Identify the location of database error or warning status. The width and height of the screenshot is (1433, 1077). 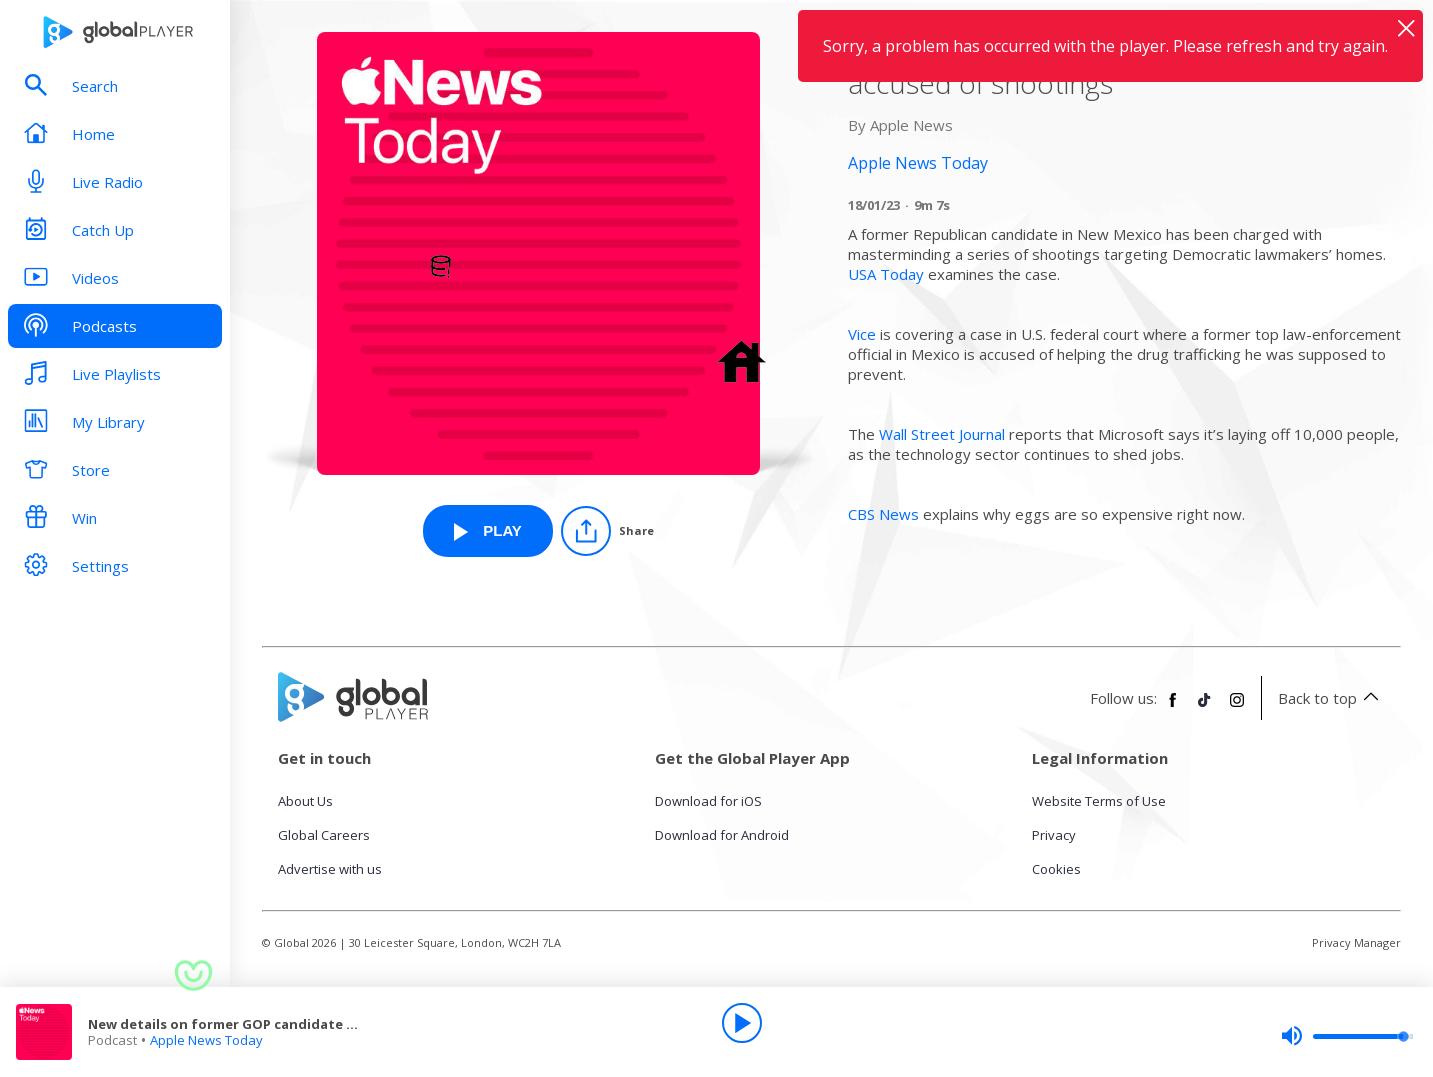
(441, 266).